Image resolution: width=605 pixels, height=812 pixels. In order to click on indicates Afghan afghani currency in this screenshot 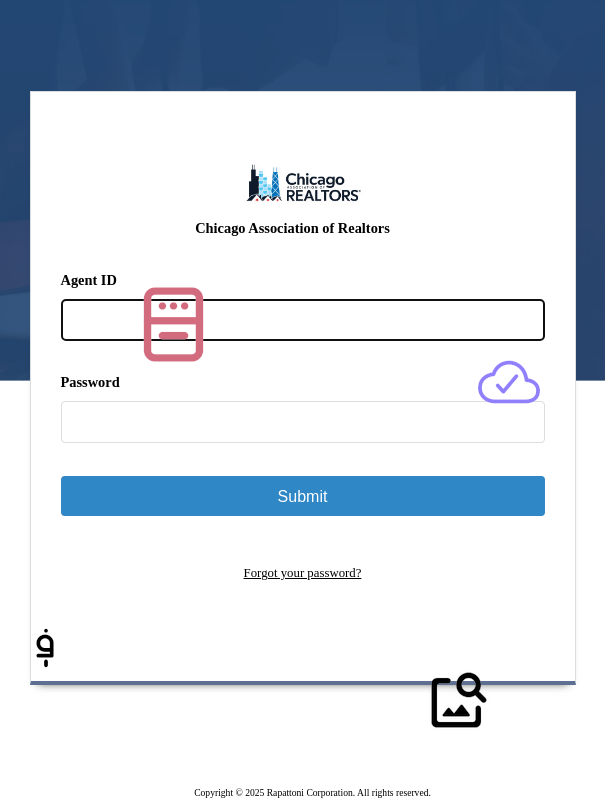, I will do `click(46, 648)`.